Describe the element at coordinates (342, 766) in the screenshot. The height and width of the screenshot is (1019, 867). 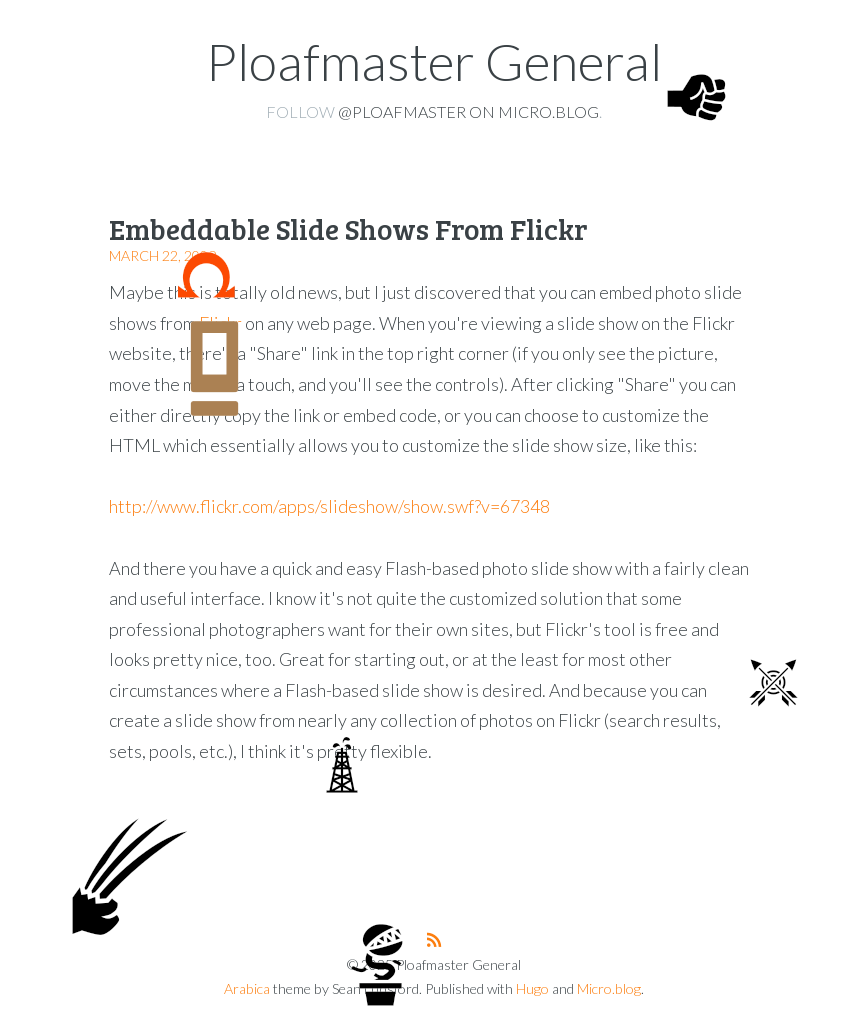
I see `access oil drilling or extraction features` at that location.